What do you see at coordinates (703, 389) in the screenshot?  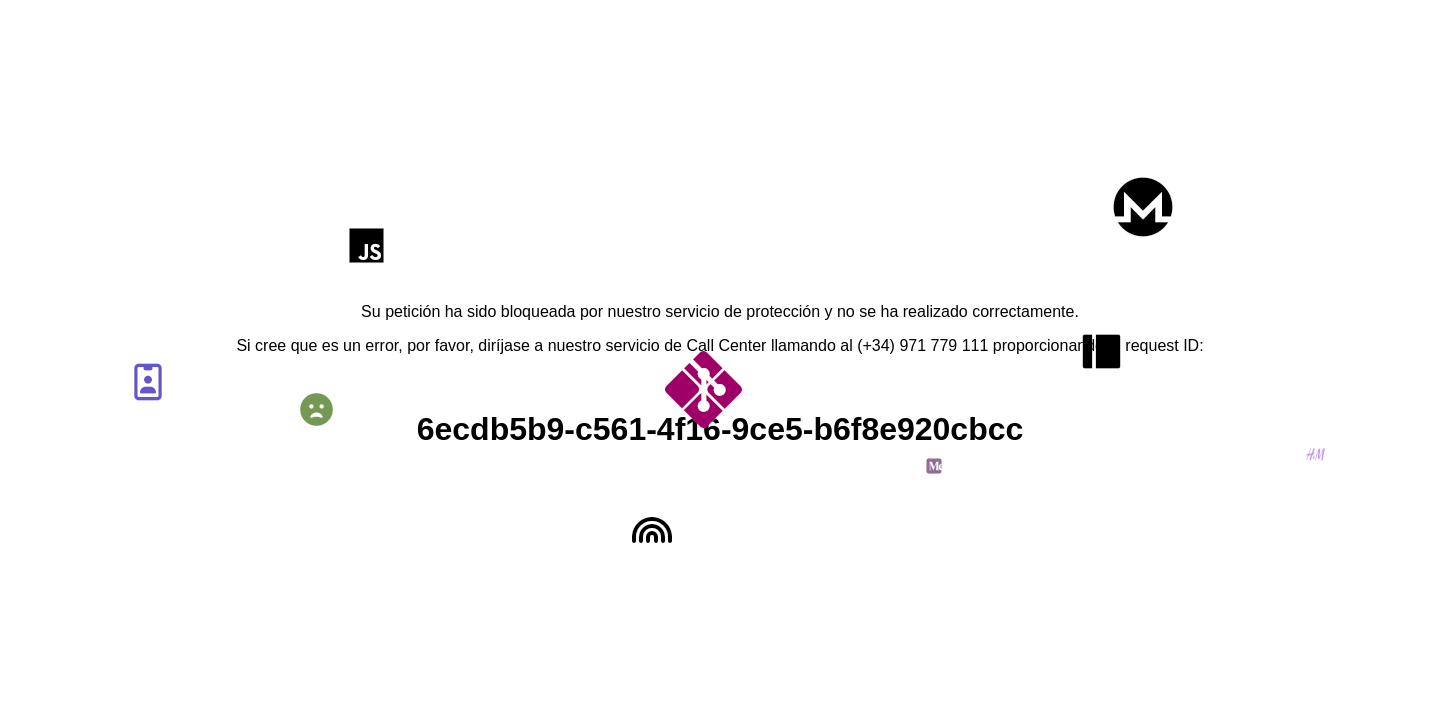 I see `open git for windows application` at bounding box center [703, 389].